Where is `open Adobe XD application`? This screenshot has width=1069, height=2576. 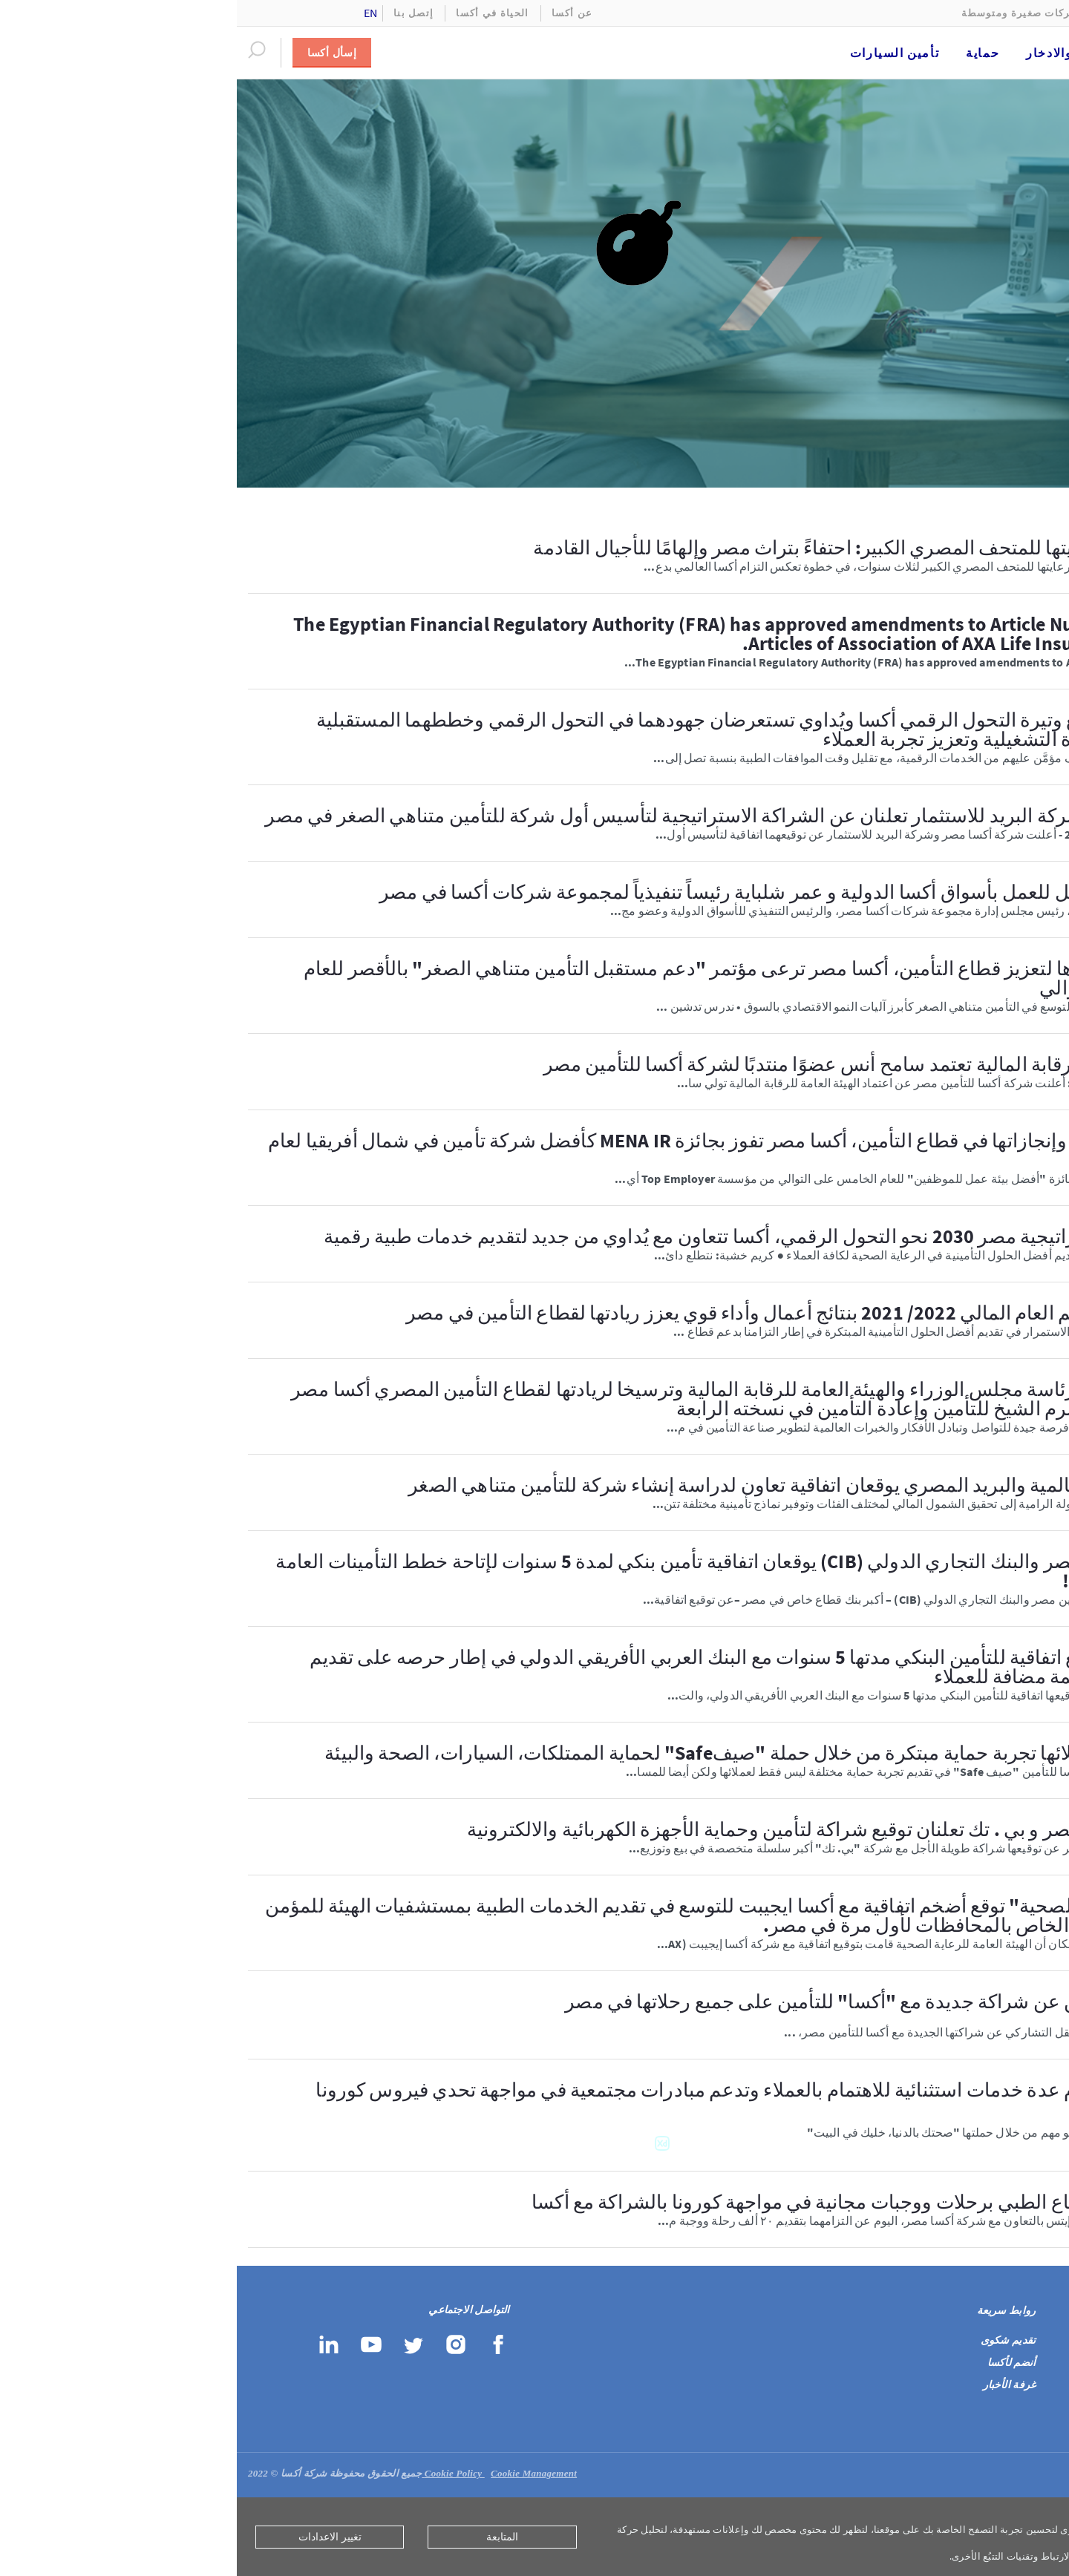 open Adobe XD application is located at coordinates (662, 2143).